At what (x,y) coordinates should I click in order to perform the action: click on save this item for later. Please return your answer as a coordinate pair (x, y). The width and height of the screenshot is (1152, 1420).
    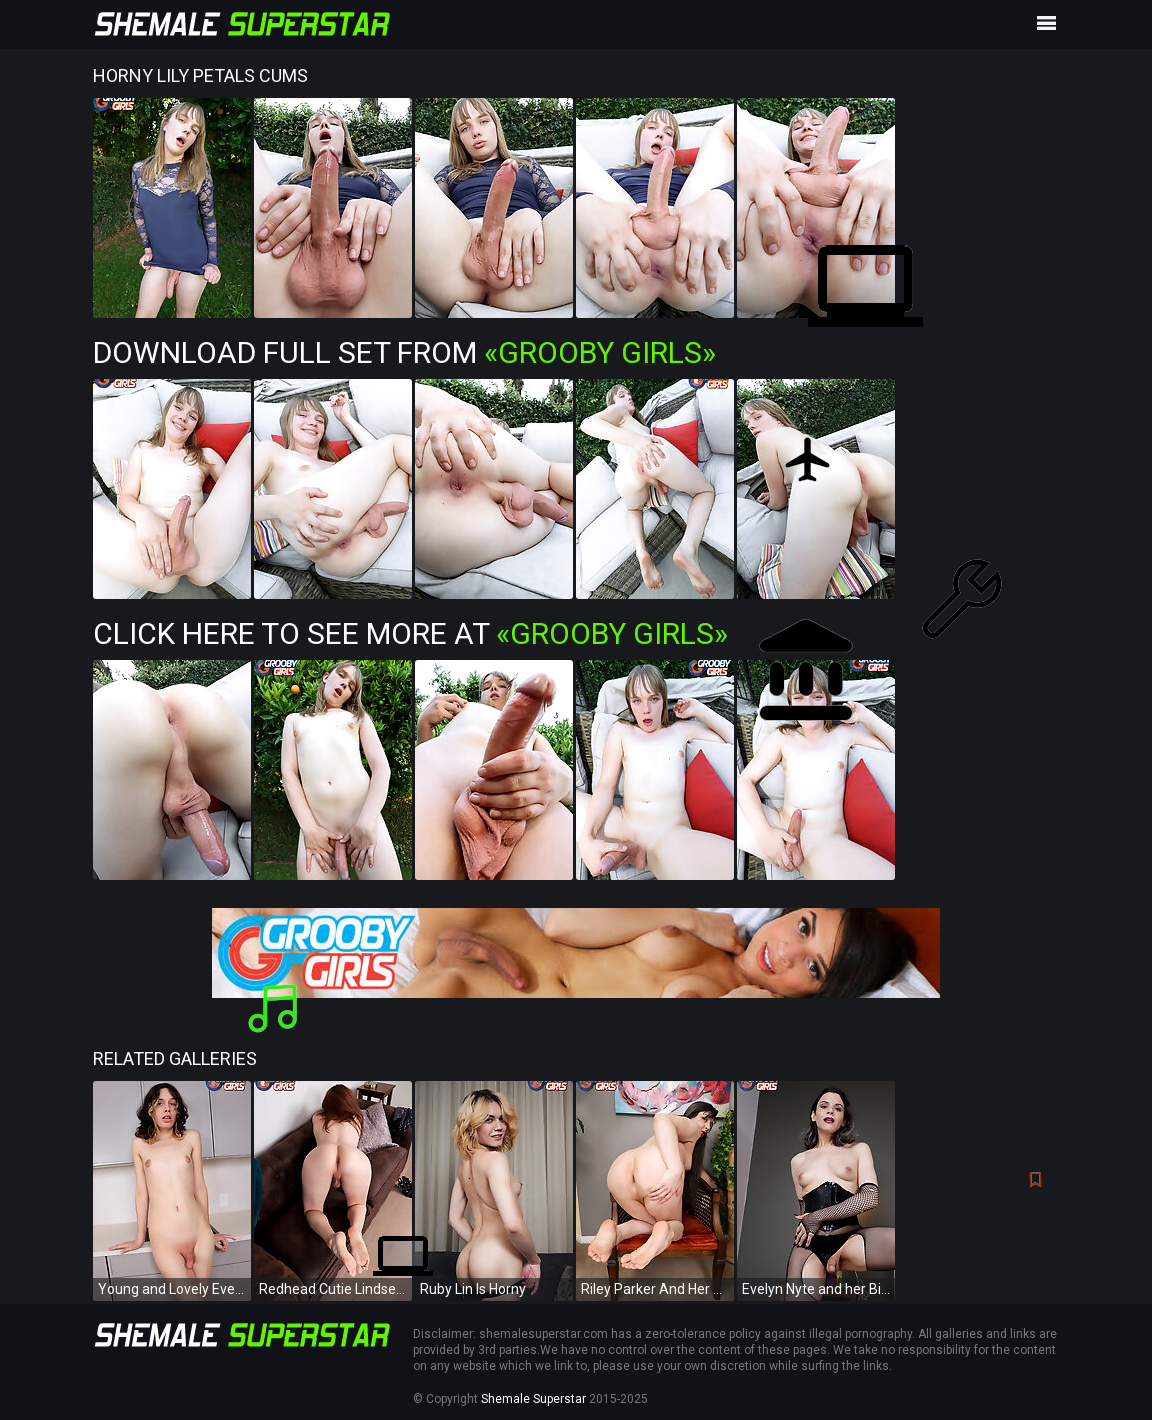
    Looking at the image, I should click on (1035, 1179).